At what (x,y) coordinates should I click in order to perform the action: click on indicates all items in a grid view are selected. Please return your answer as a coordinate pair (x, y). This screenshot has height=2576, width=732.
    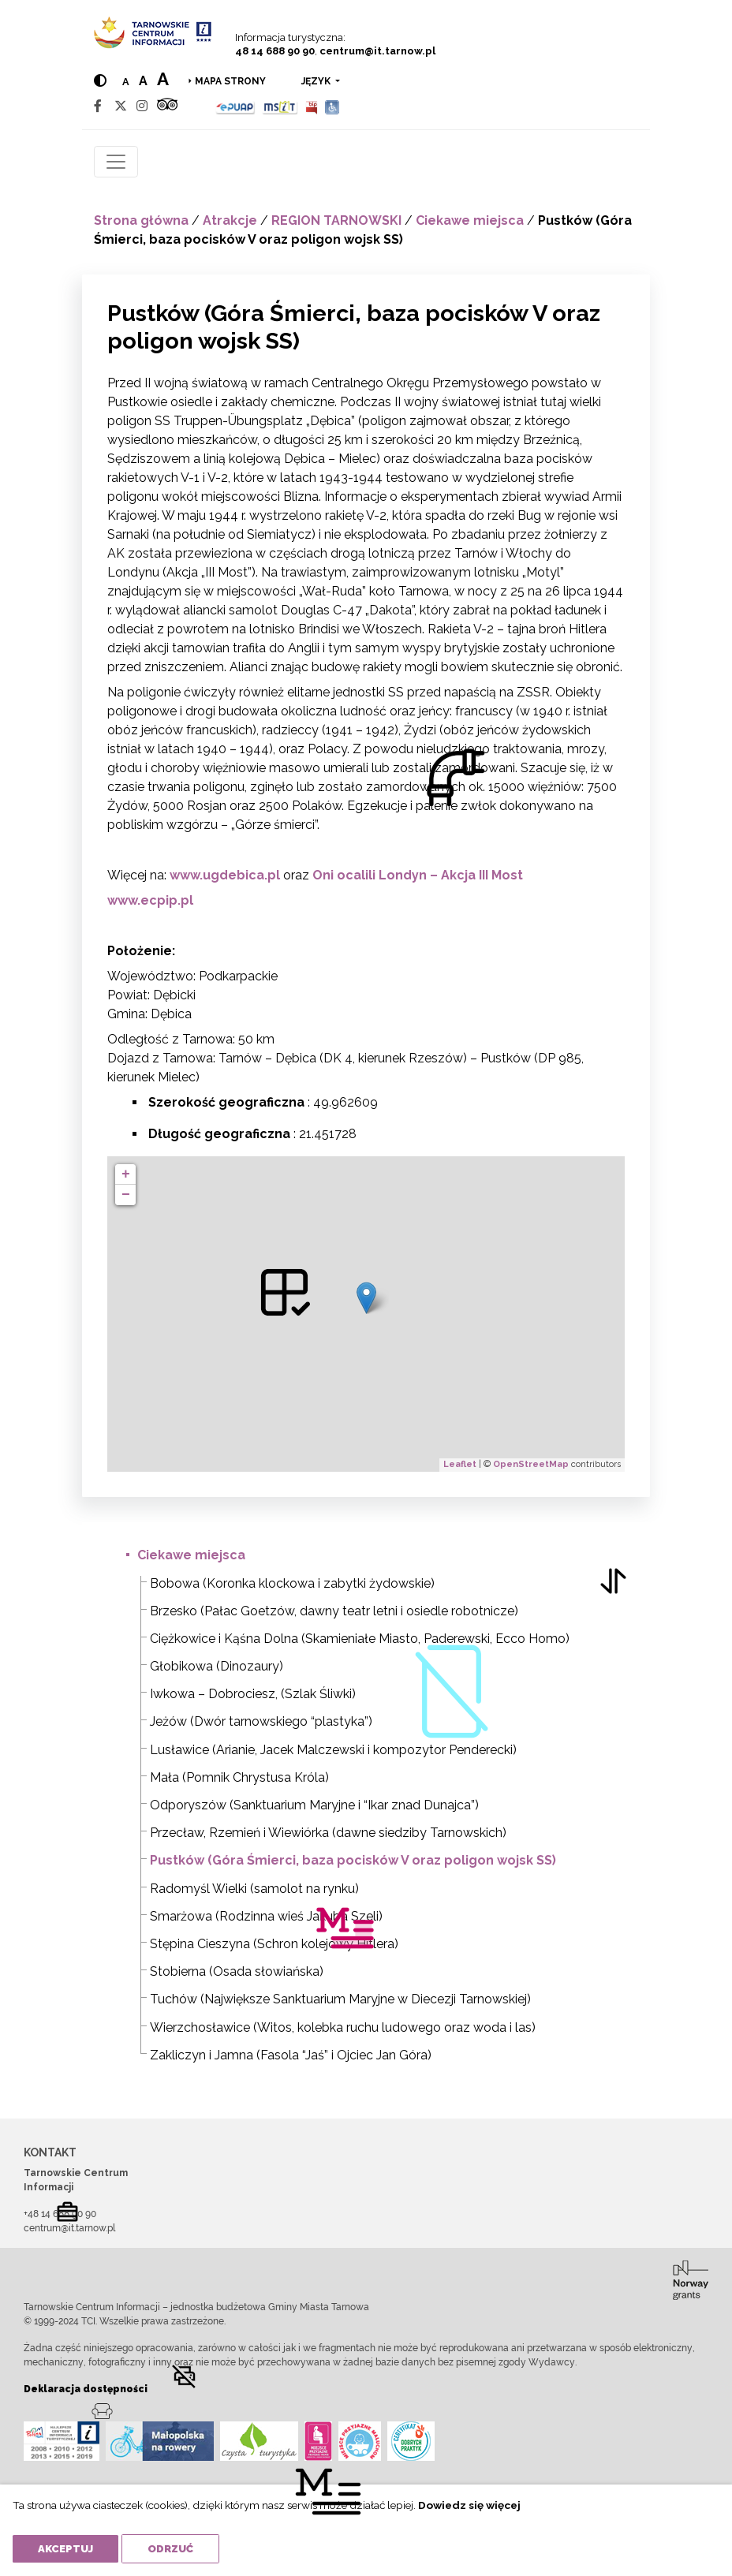
    Looking at the image, I should click on (284, 1292).